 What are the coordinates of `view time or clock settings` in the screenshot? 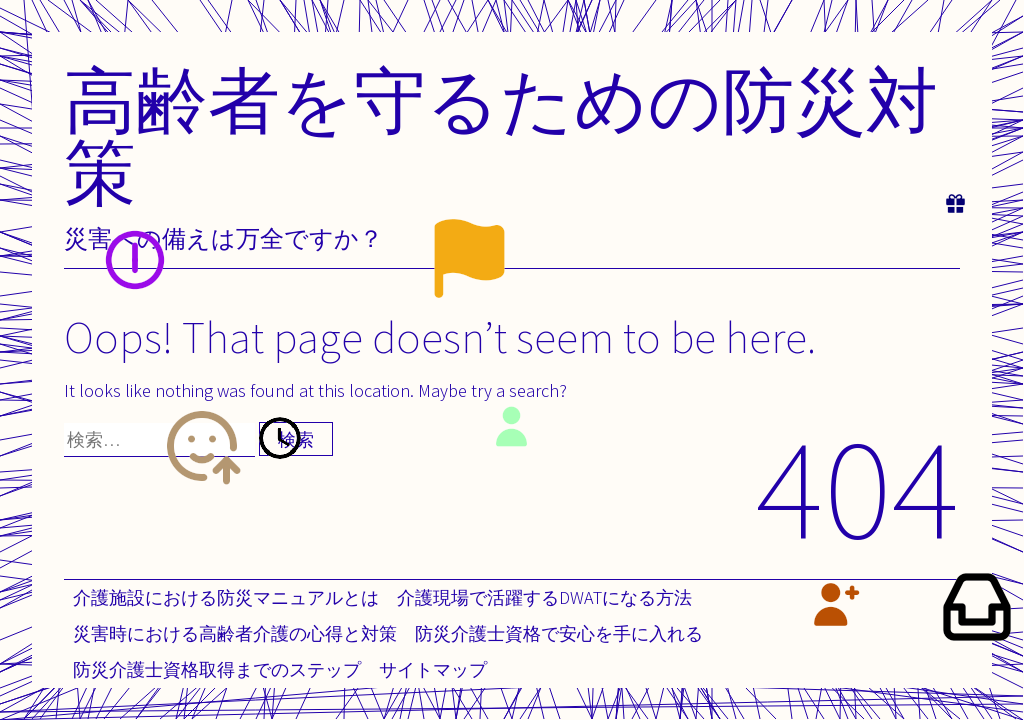 It's located at (280, 438).